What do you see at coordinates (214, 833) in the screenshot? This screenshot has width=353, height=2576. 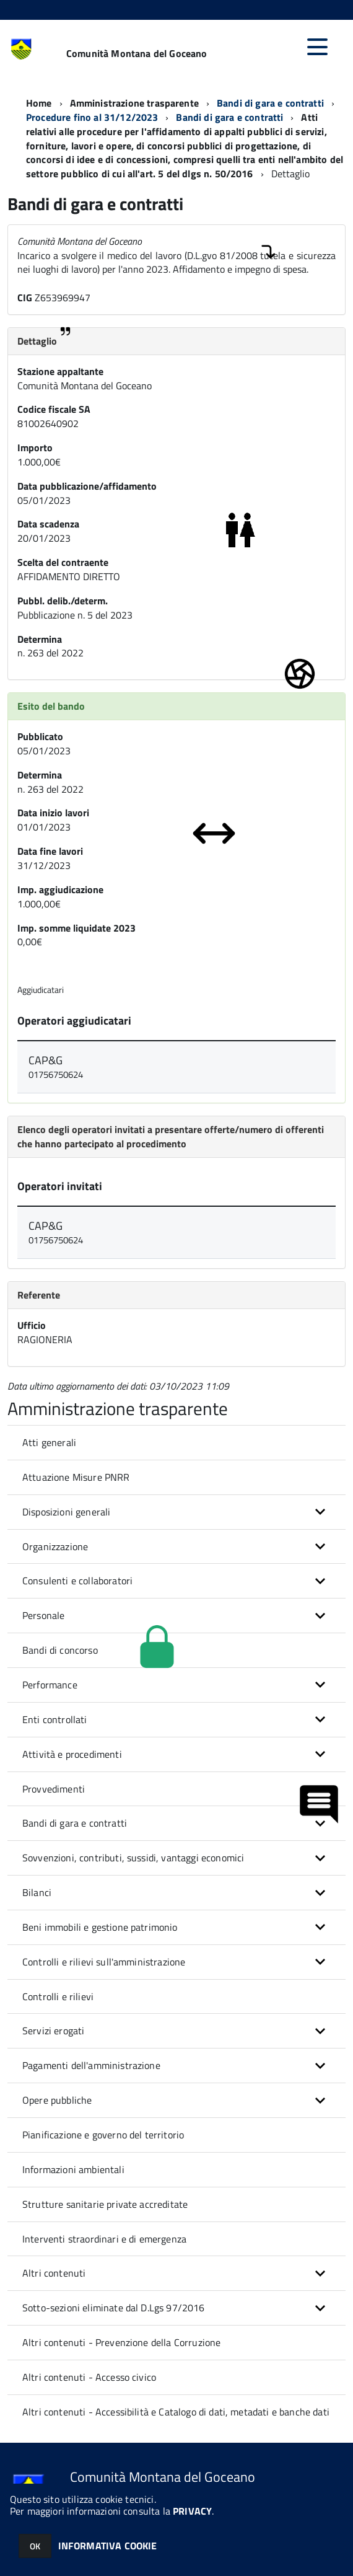 I see `resize element horizontally` at bounding box center [214, 833].